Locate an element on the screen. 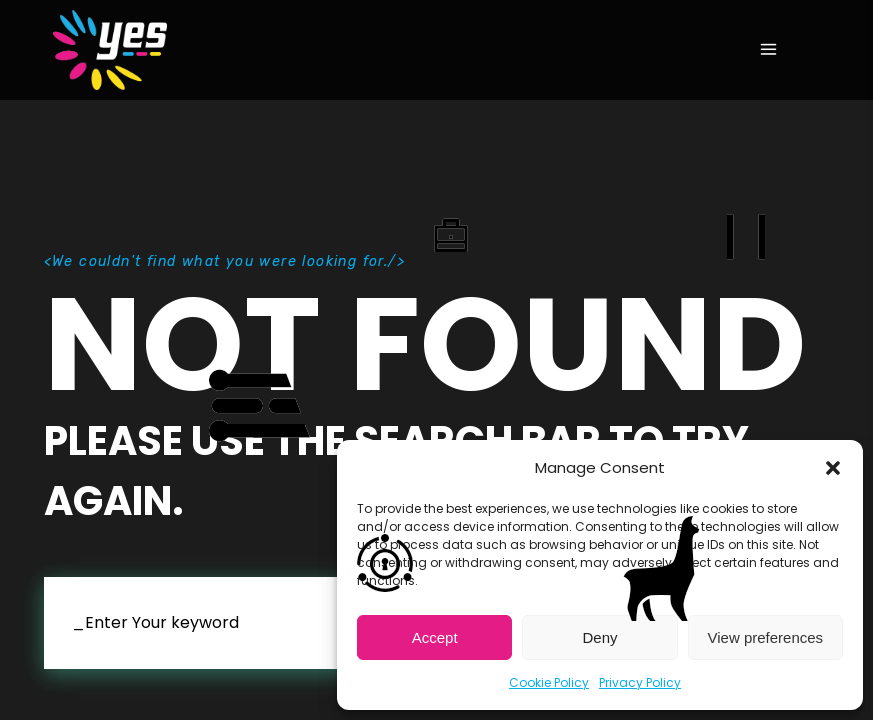 The width and height of the screenshot is (873, 720). pause media playback is located at coordinates (746, 237).